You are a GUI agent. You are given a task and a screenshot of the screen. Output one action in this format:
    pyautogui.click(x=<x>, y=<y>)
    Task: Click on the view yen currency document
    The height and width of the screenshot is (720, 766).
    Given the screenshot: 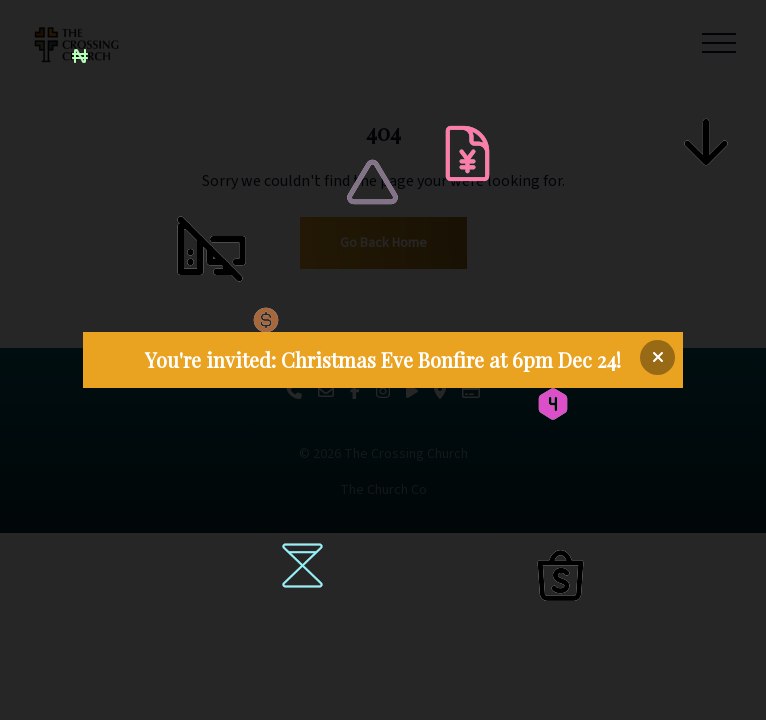 What is the action you would take?
    pyautogui.click(x=467, y=153)
    